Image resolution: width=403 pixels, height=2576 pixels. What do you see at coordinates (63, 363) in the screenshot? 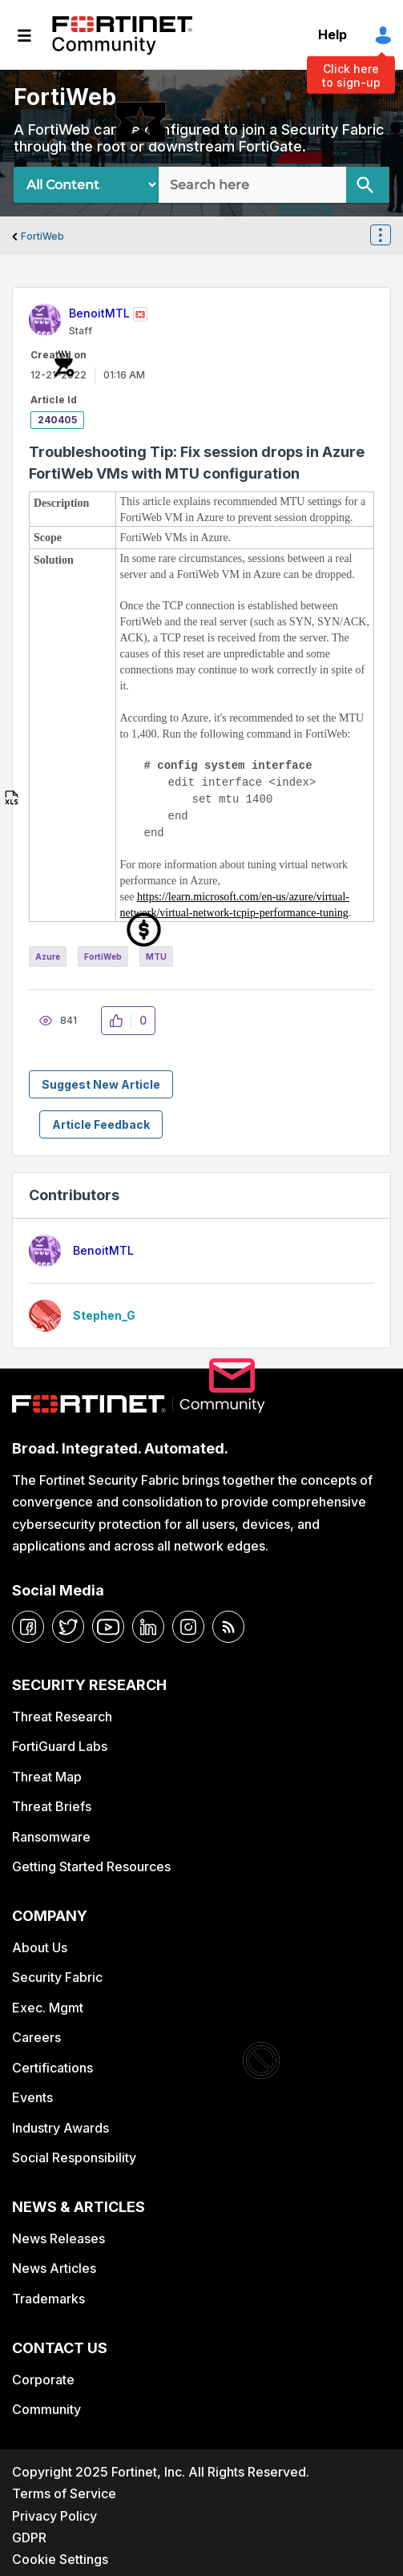
I see `access outdoor cooking or grilling recipes` at bounding box center [63, 363].